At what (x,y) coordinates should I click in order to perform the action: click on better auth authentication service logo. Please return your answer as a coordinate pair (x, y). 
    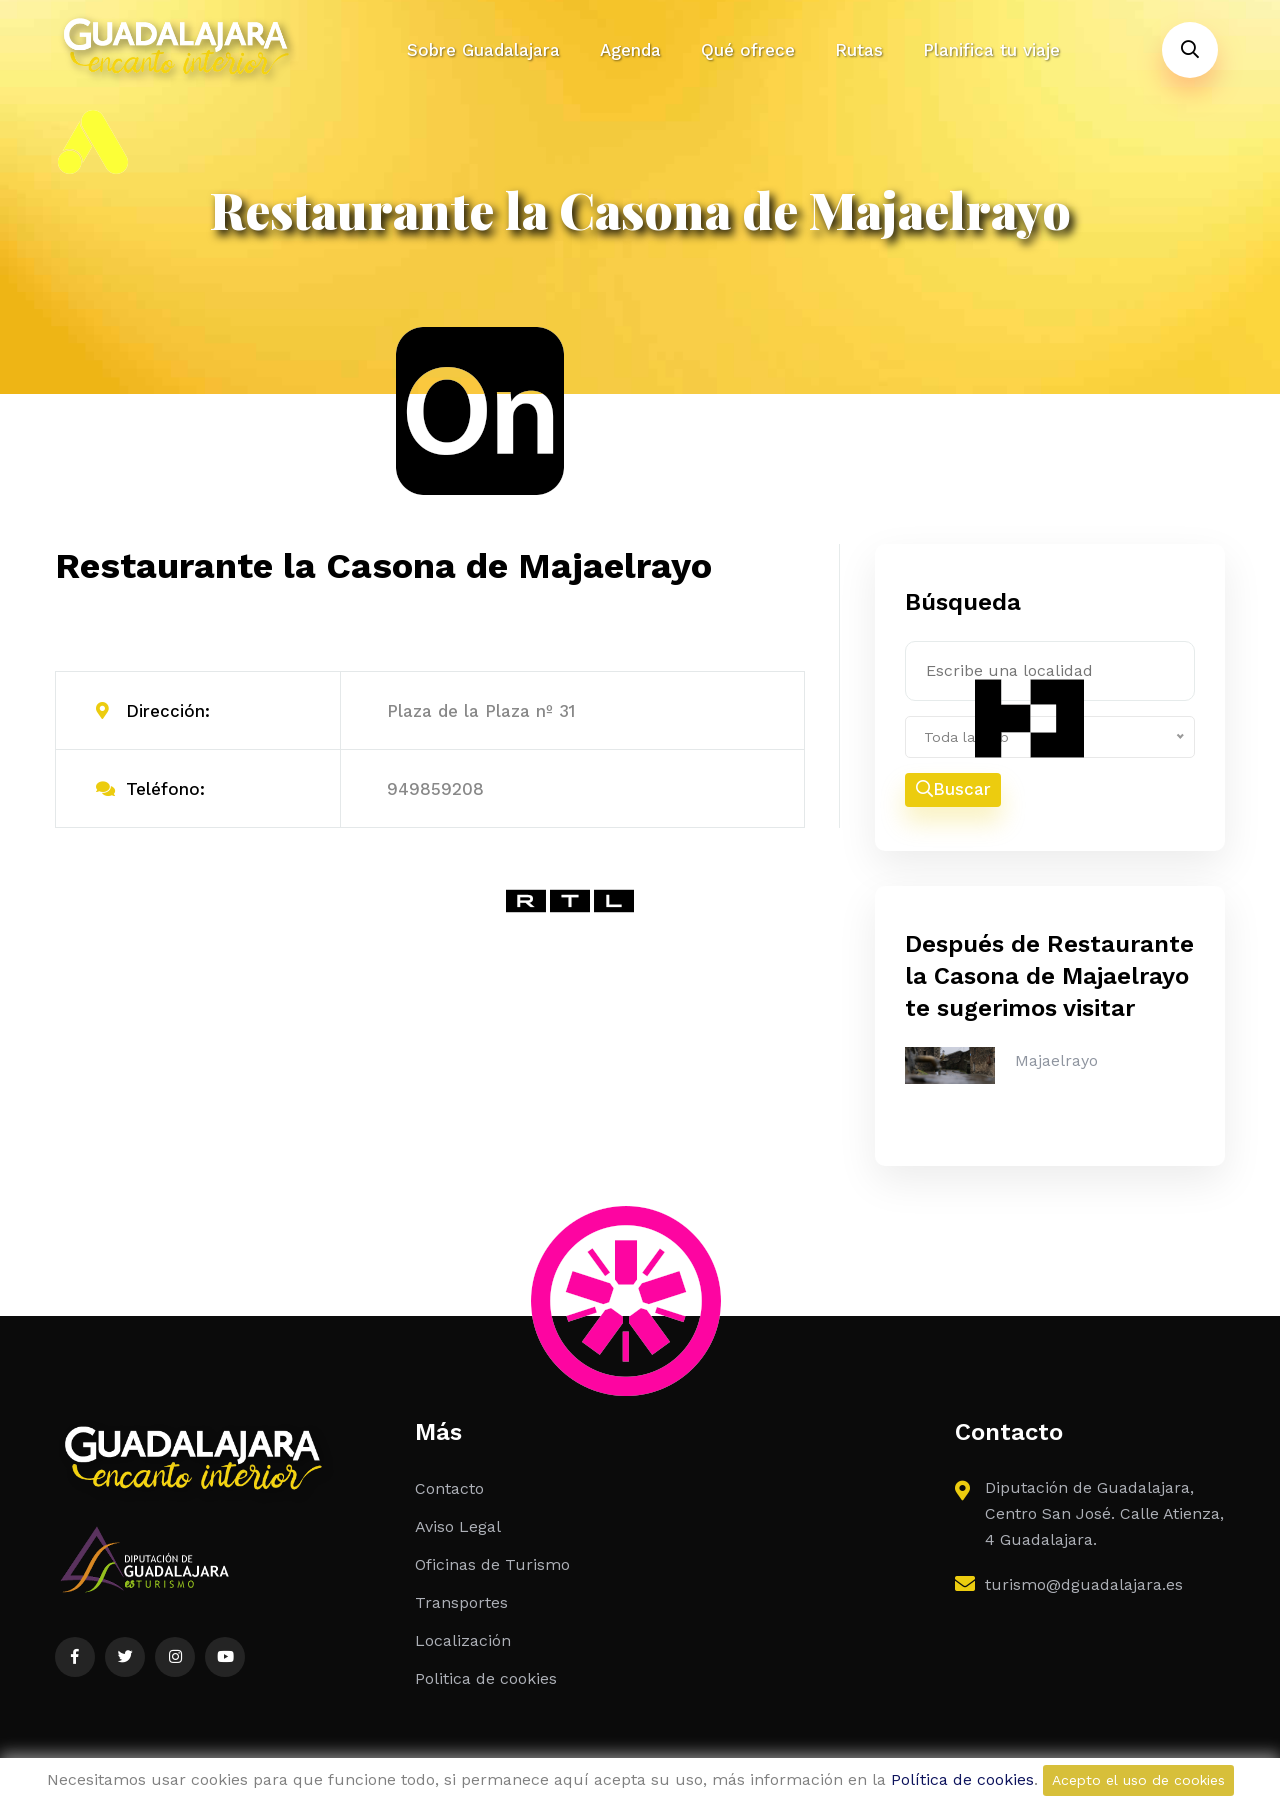
    Looking at the image, I should click on (1029, 718).